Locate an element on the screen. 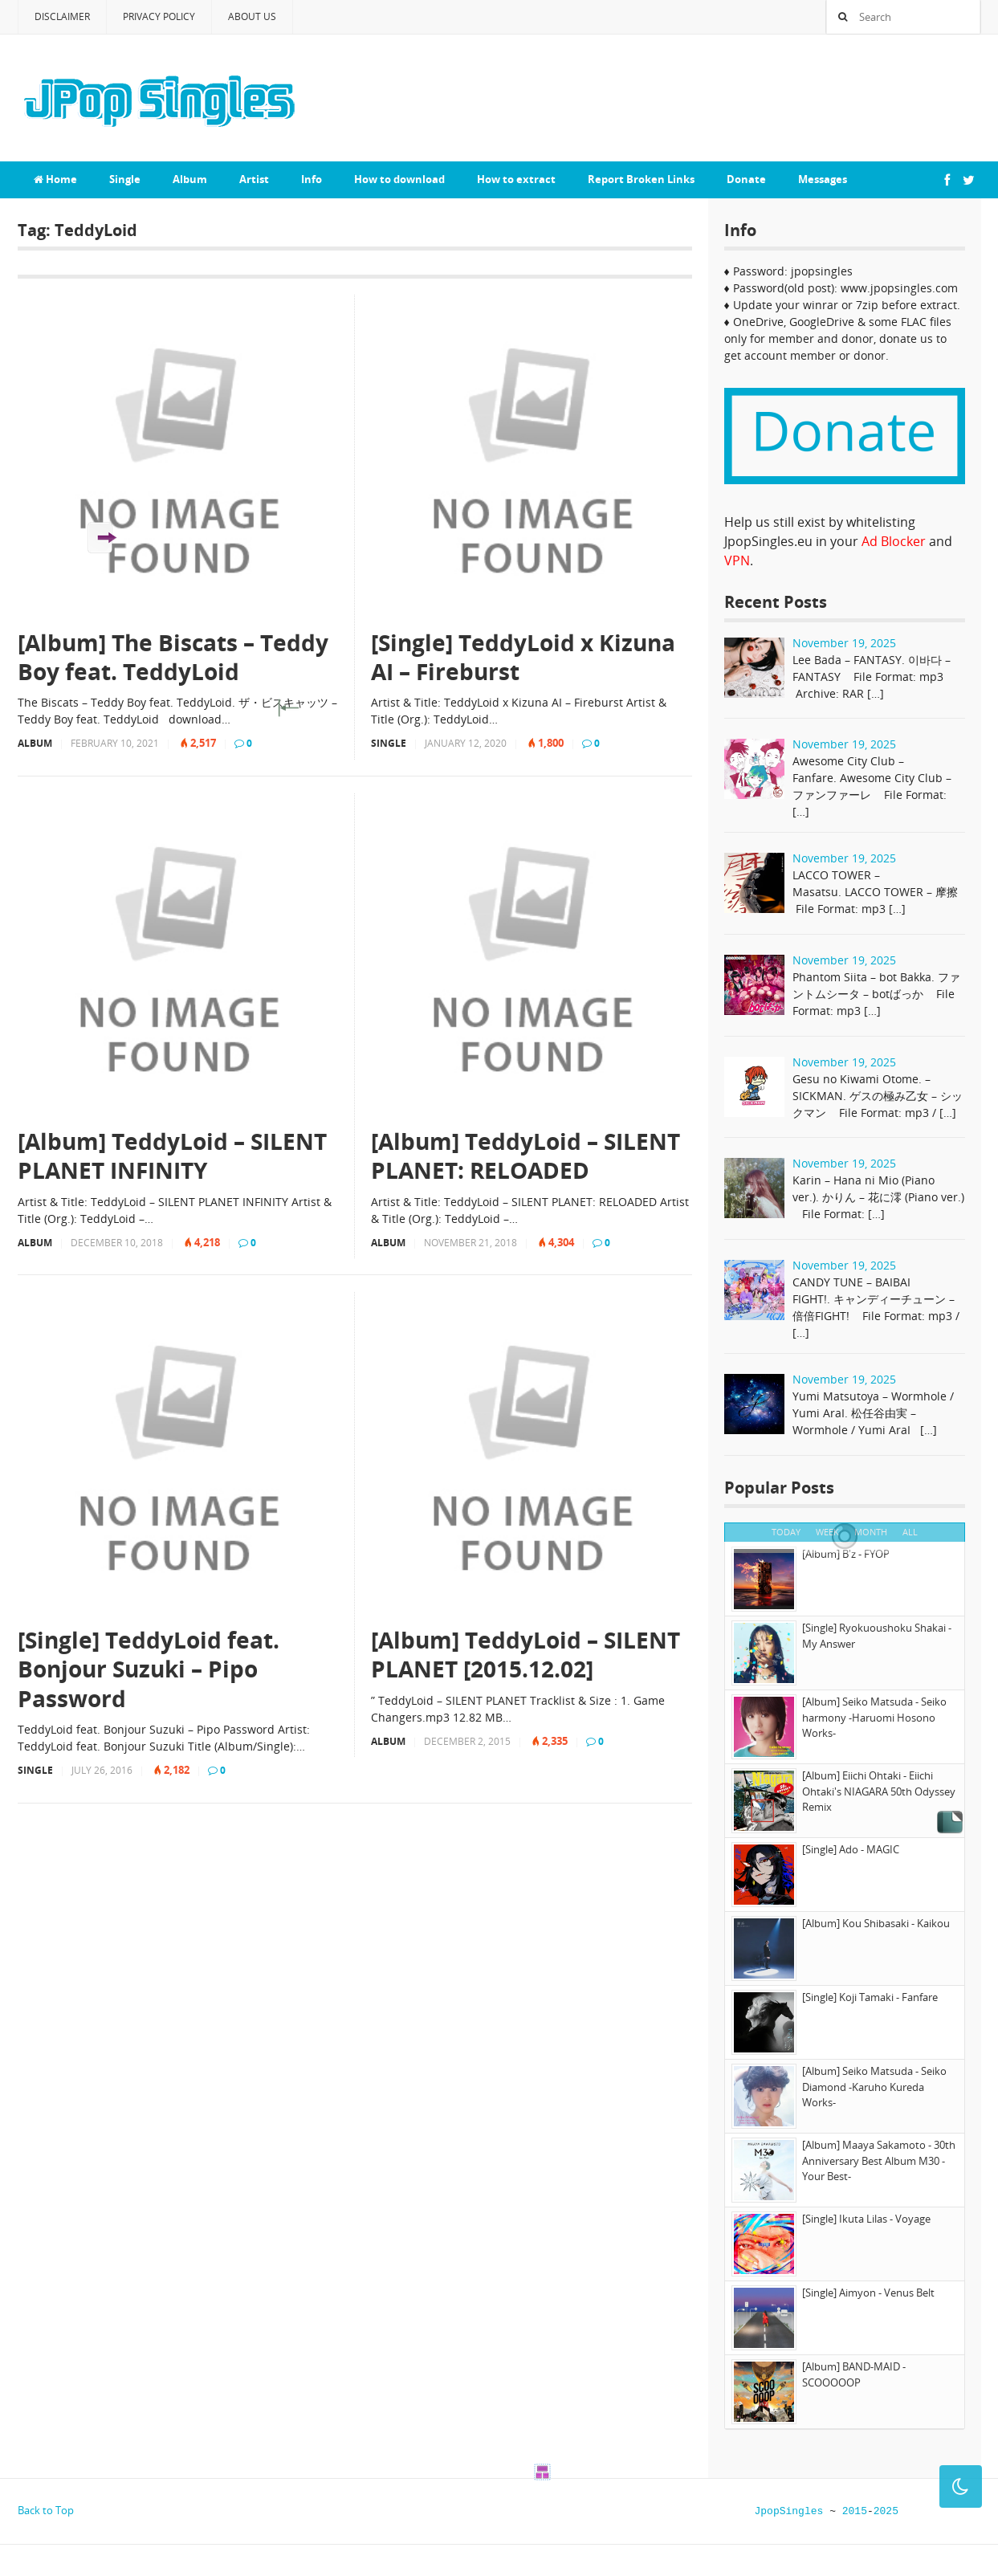 Image resolution: width=998 pixels, height=2576 pixels. go to the first item in a list or sequence is located at coordinates (288, 707).